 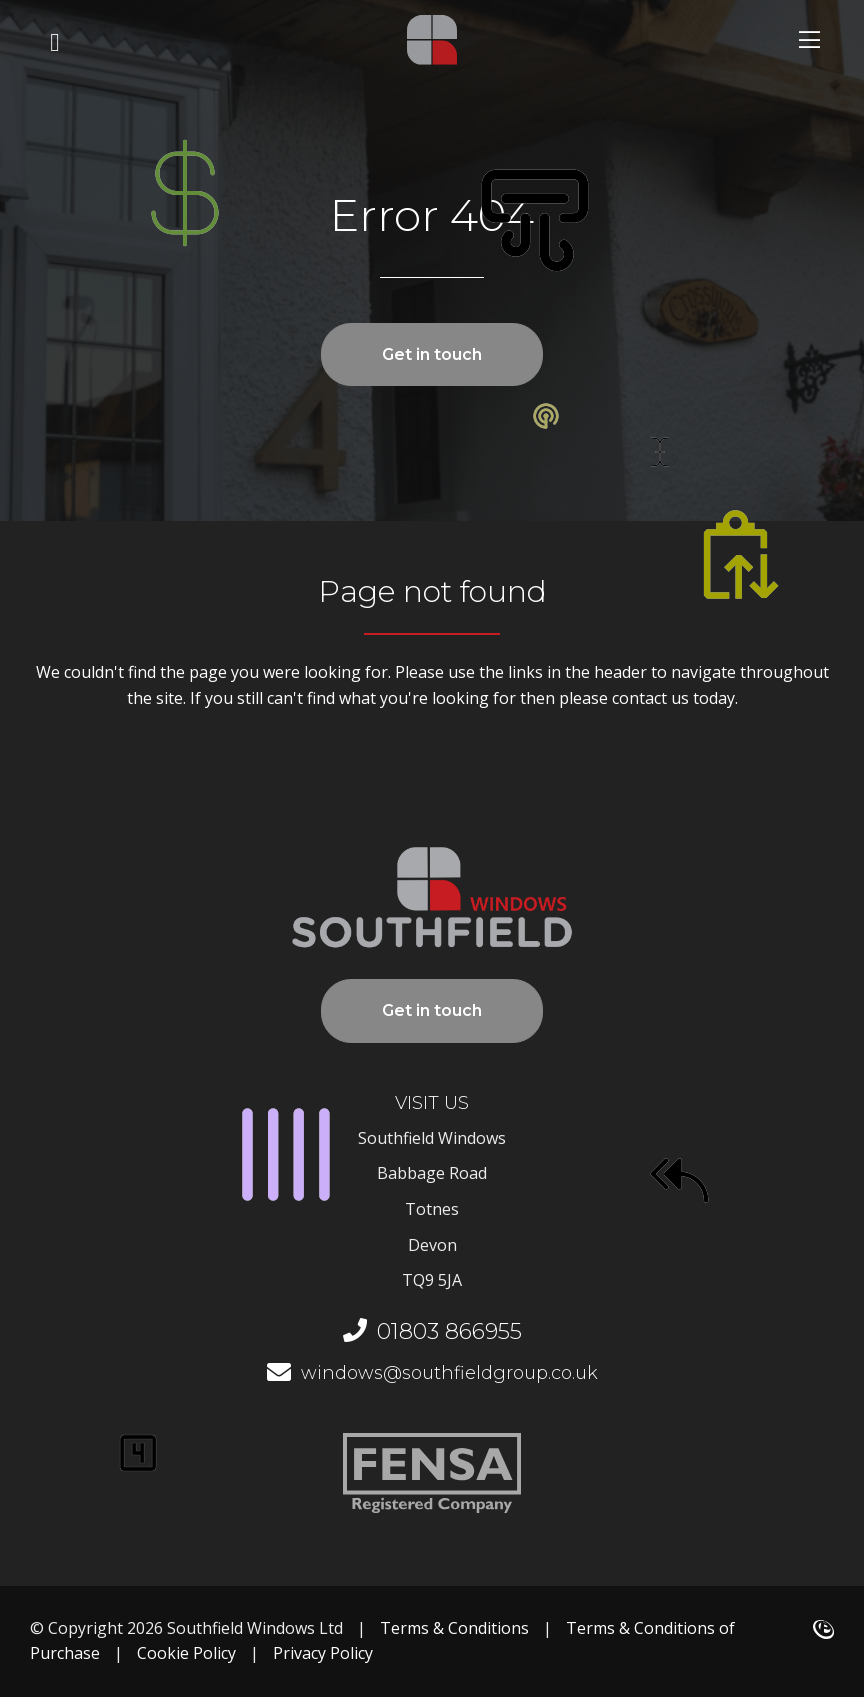 I want to click on copy to clipboard, so click(x=735, y=554).